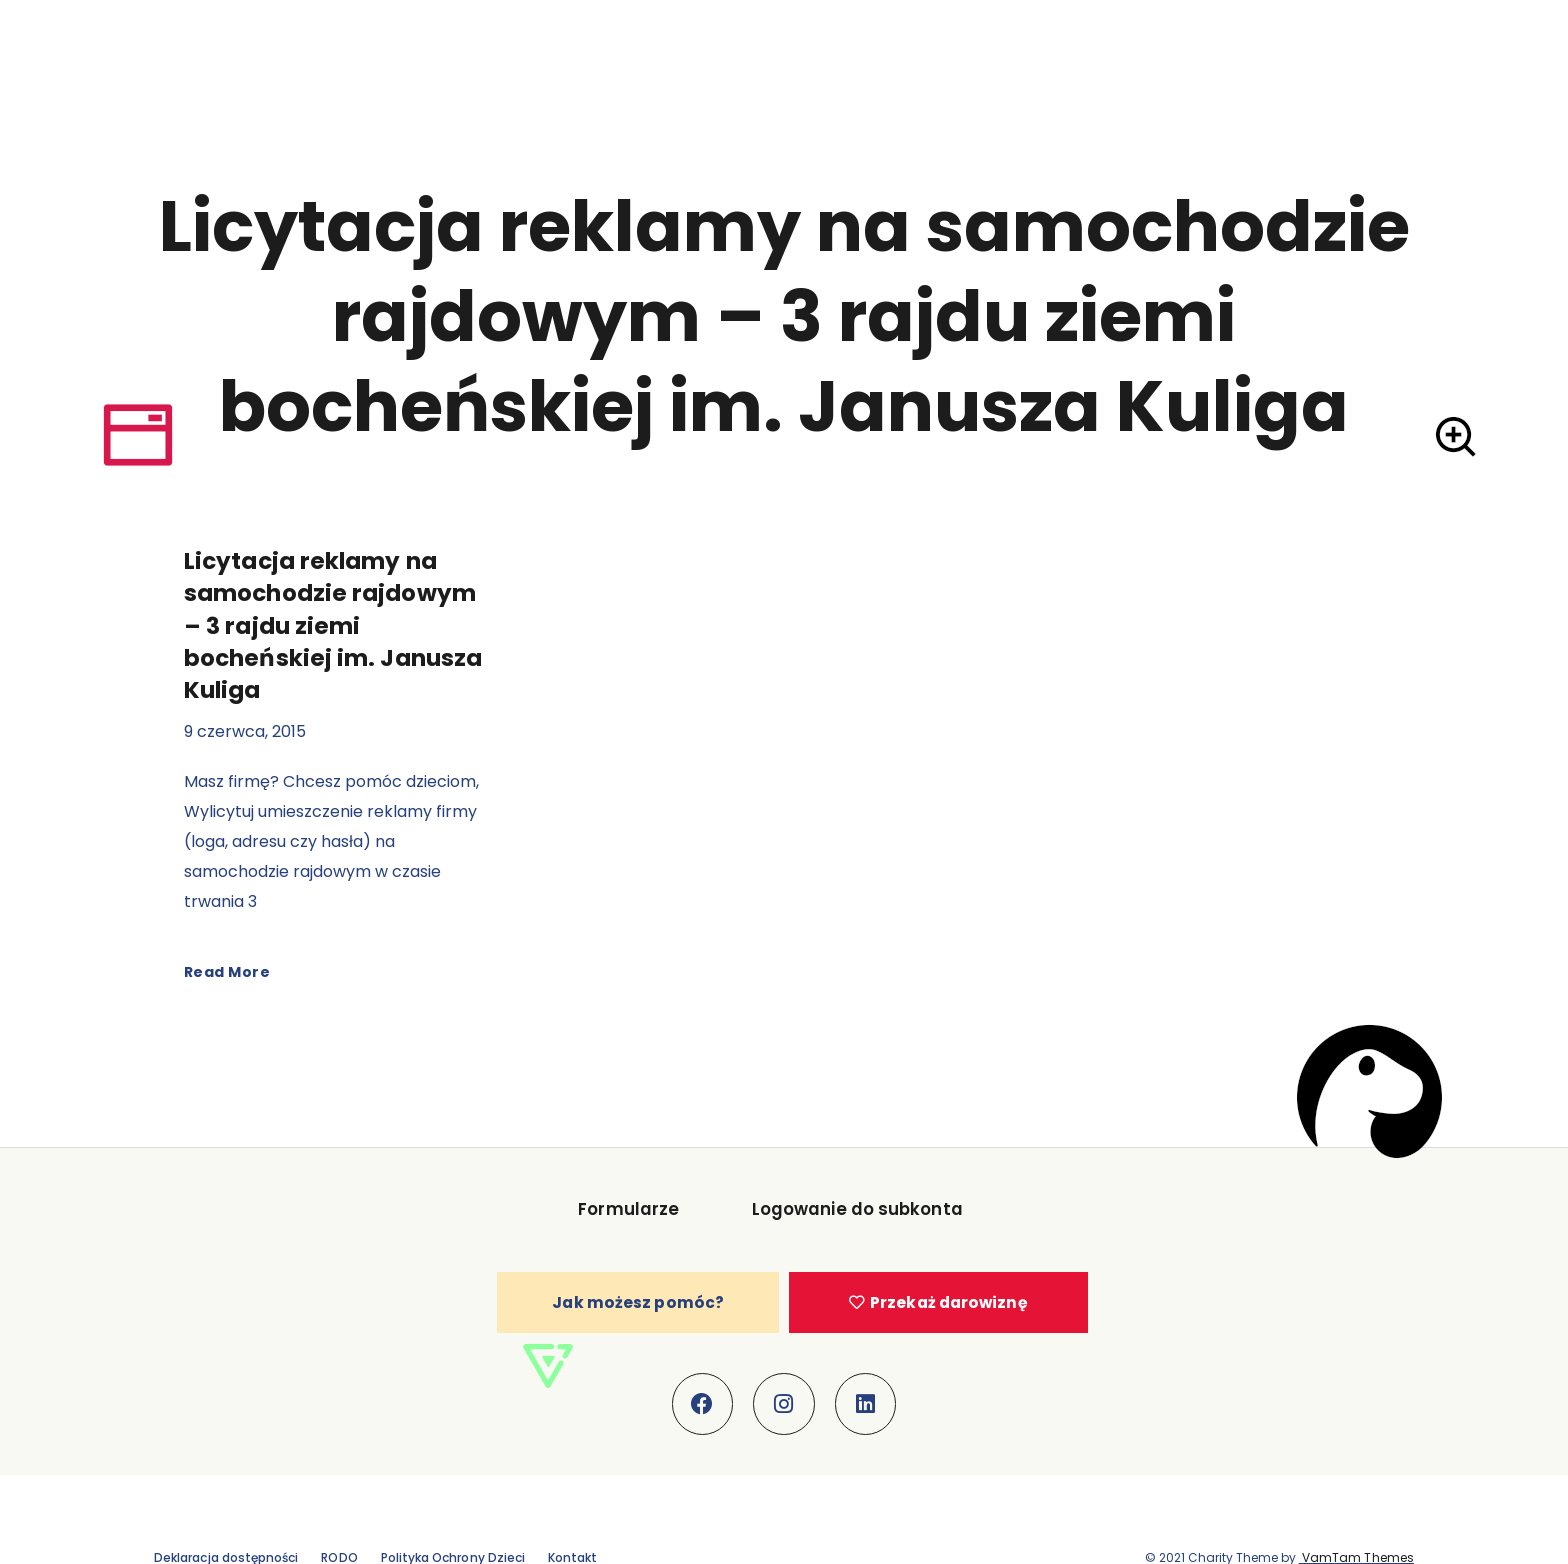 The image size is (1568, 1564). I want to click on open a new browser window, so click(138, 435).